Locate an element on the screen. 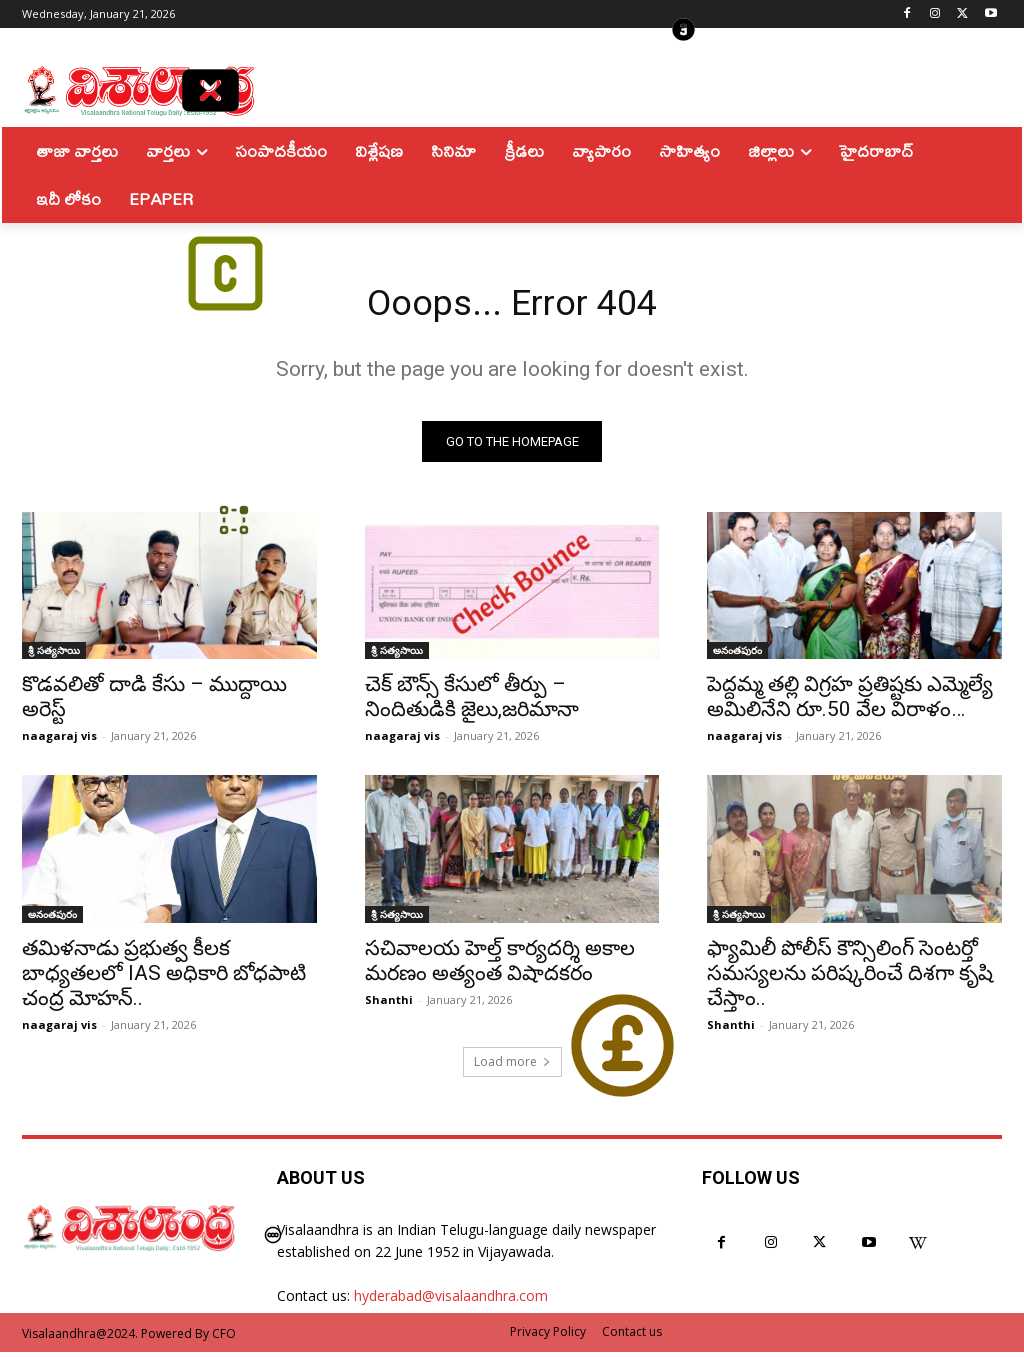  indicates a "C" grade or rating is located at coordinates (225, 273).